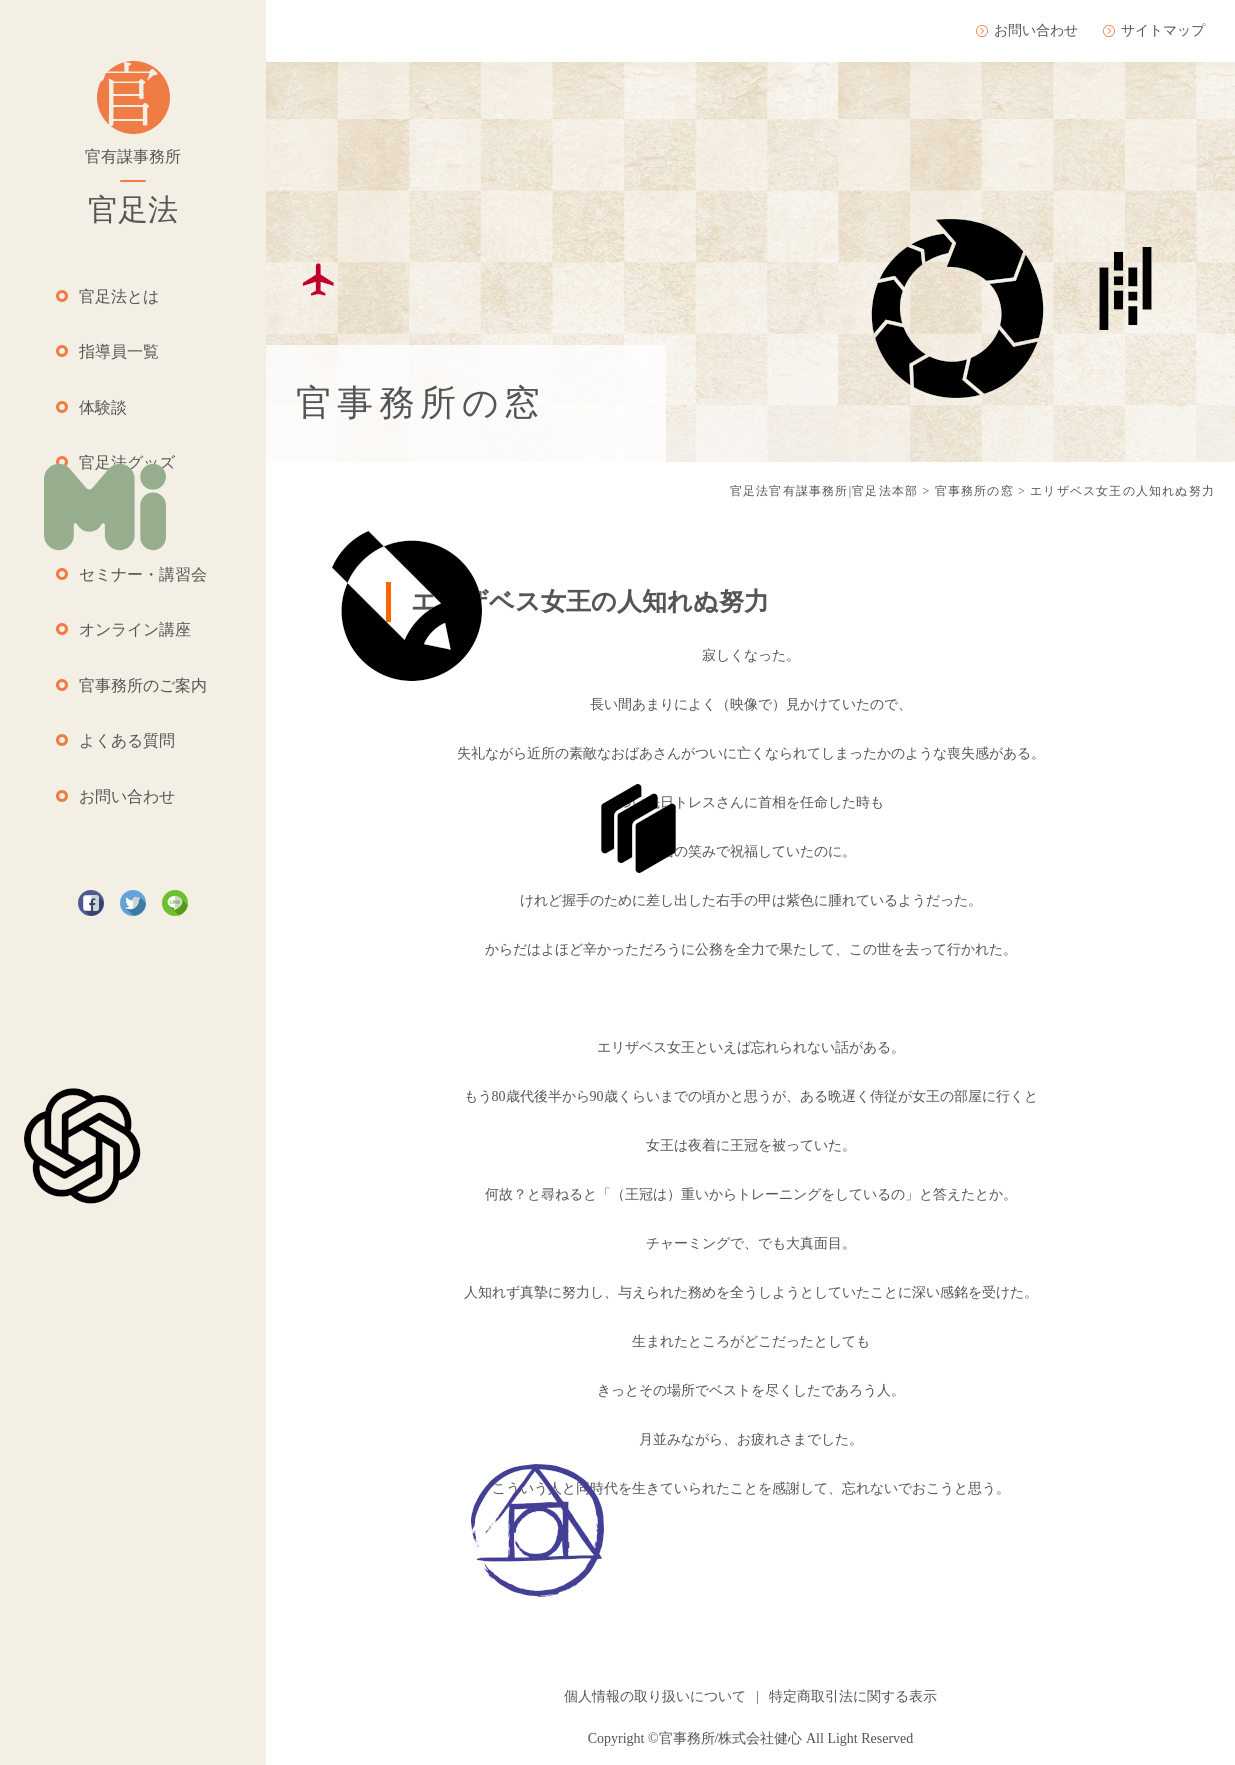 This screenshot has height=1765, width=1235. Describe the element at coordinates (1125, 288) in the screenshot. I see `pandas Python data analysis library logo` at that location.